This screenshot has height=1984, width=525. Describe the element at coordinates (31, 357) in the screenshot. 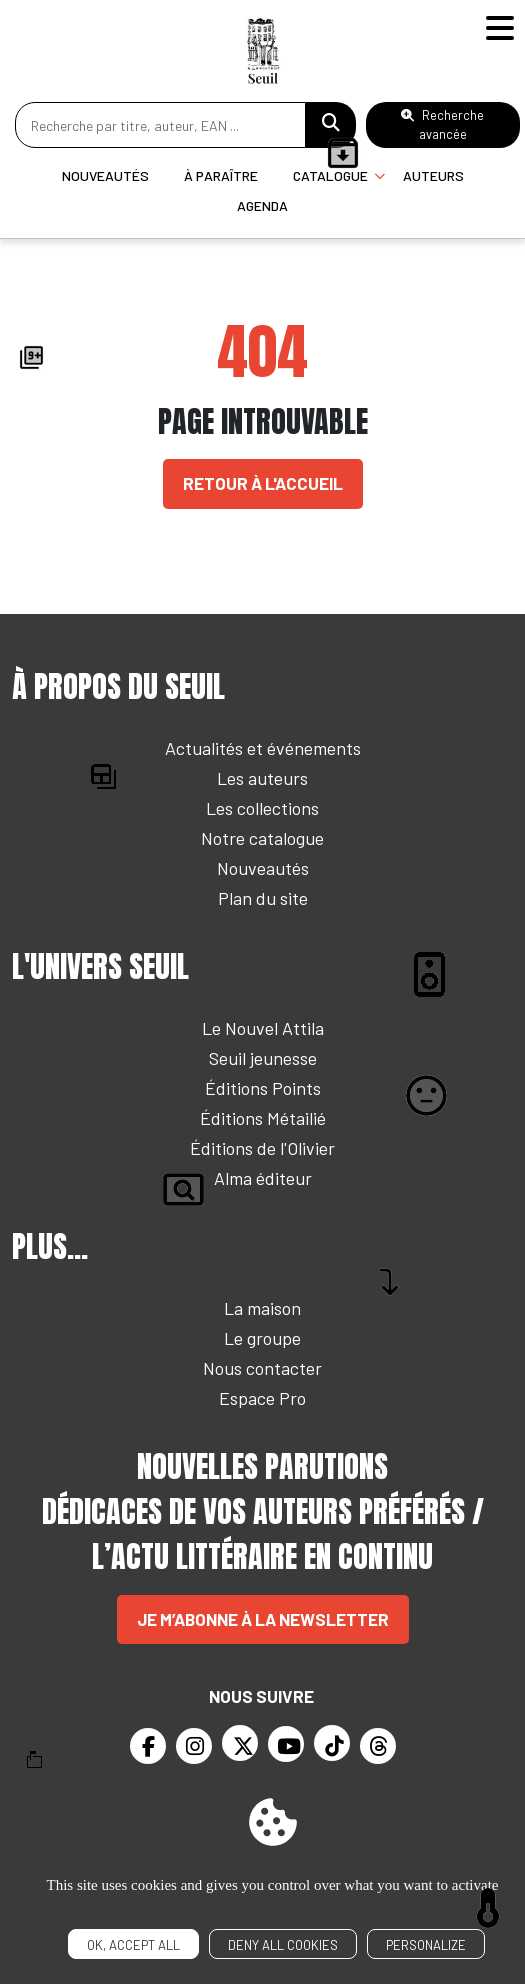

I see `indicates 9 or more items in a stack or collection` at that location.